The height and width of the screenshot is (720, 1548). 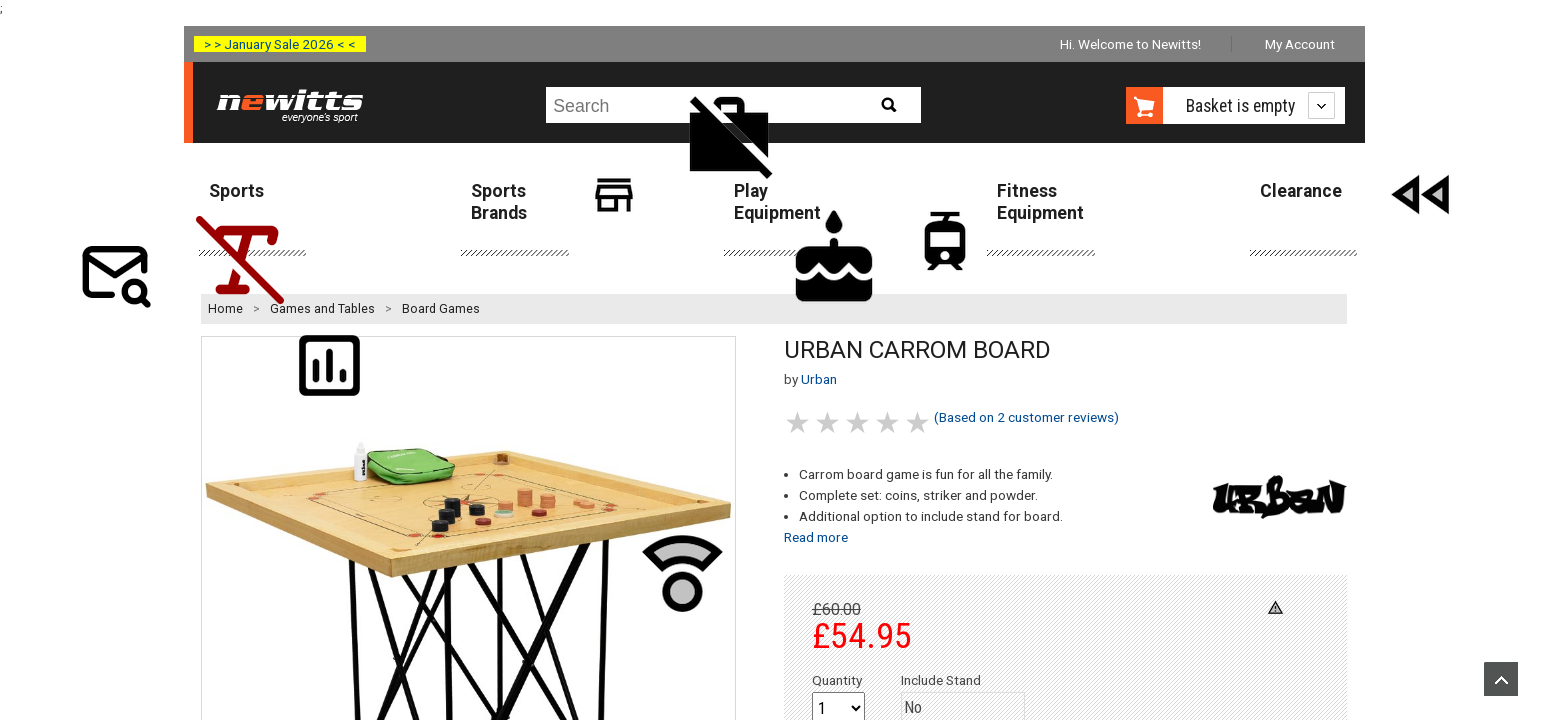 What do you see at coordinates (834, 259) in the screenshot?
I see `view birthday or celebration events` at bounding box center [834, 259].